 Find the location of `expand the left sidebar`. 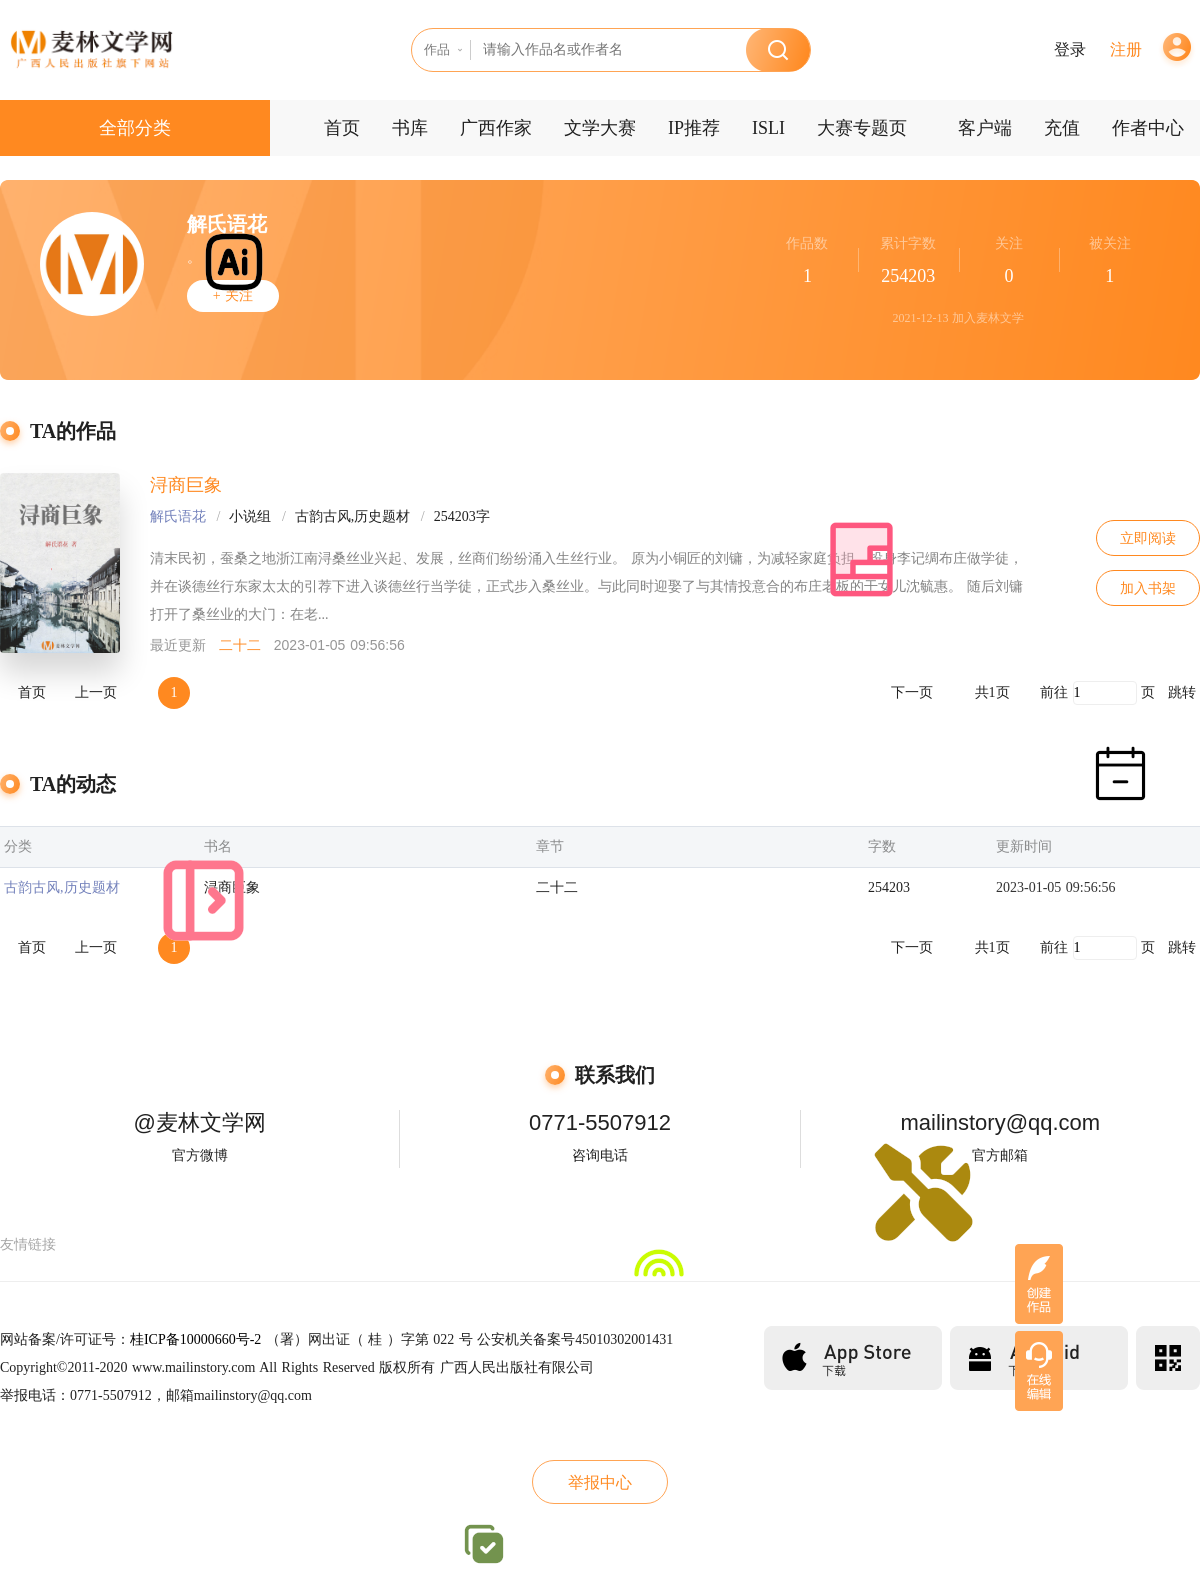

expand the left sidebar is located at coordinates (203, 900).